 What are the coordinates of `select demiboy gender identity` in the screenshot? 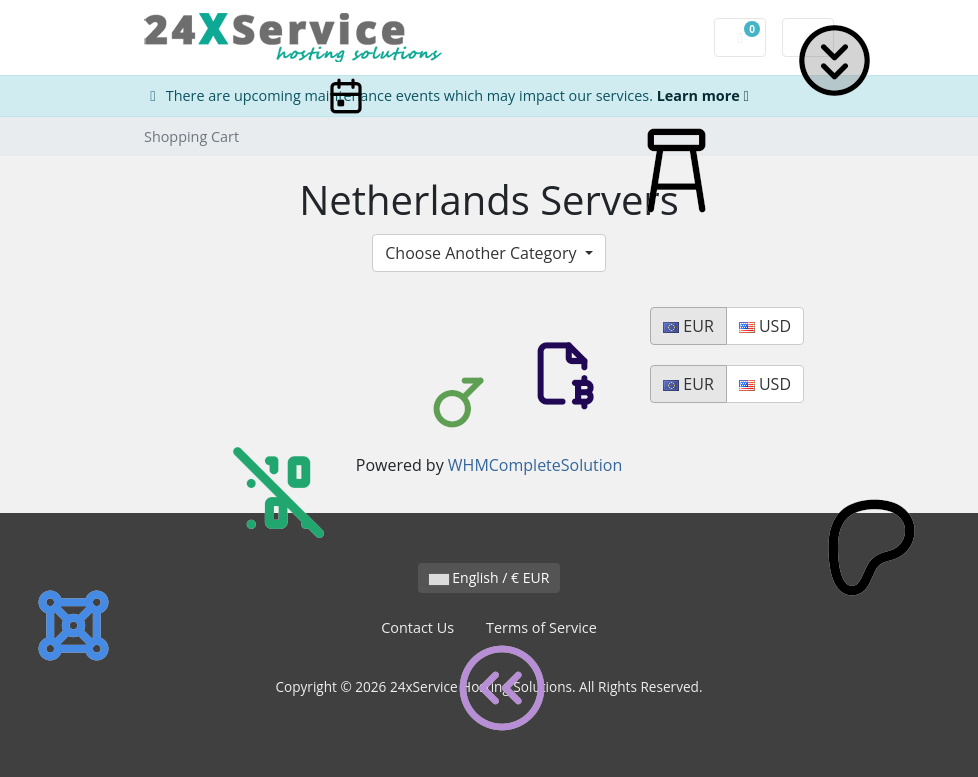 It's located at (458, 402).